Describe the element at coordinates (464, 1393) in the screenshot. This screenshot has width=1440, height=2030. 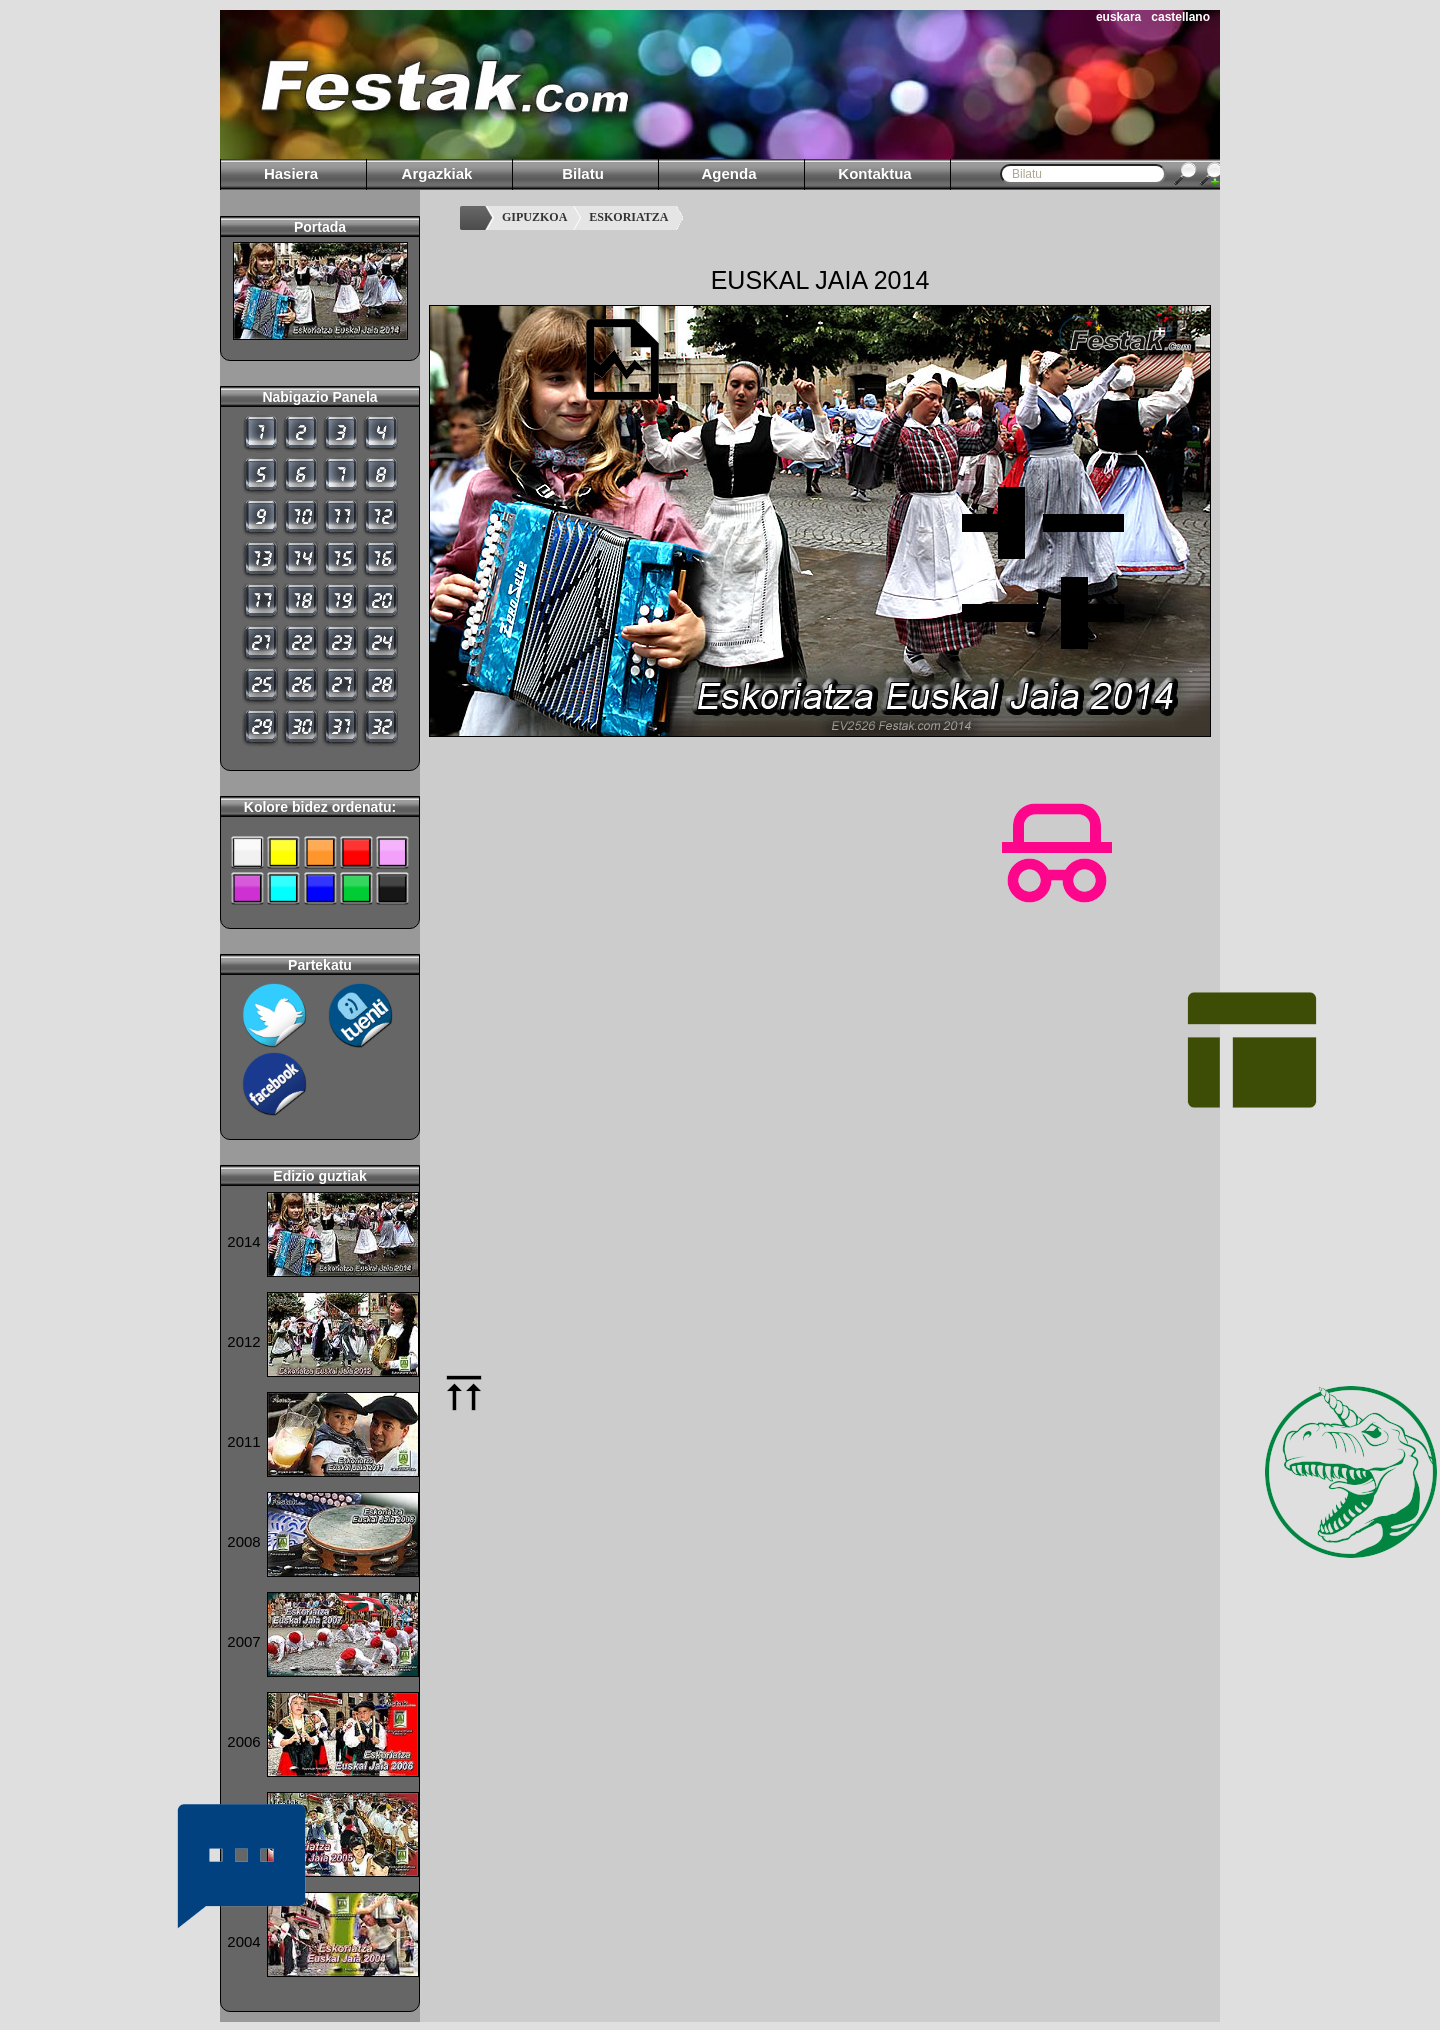
I see `align selected content to the top edge` at that location.